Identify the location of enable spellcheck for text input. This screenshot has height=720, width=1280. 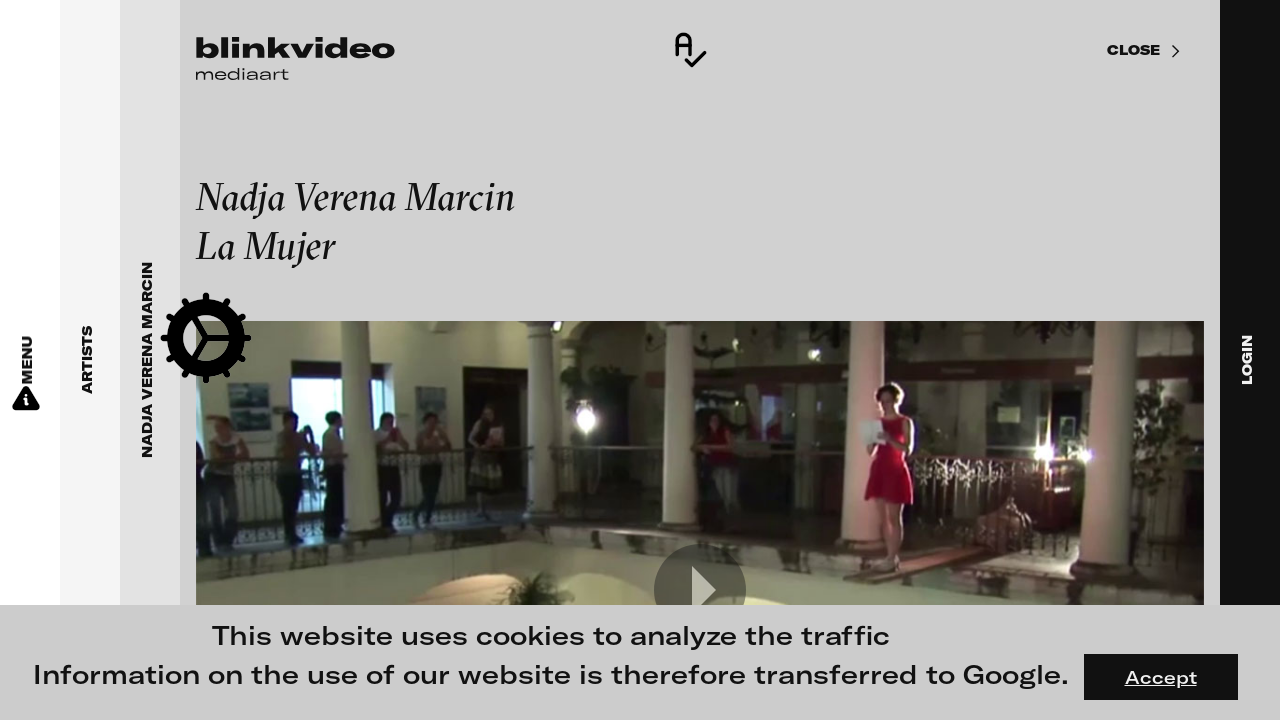
(690, 49).